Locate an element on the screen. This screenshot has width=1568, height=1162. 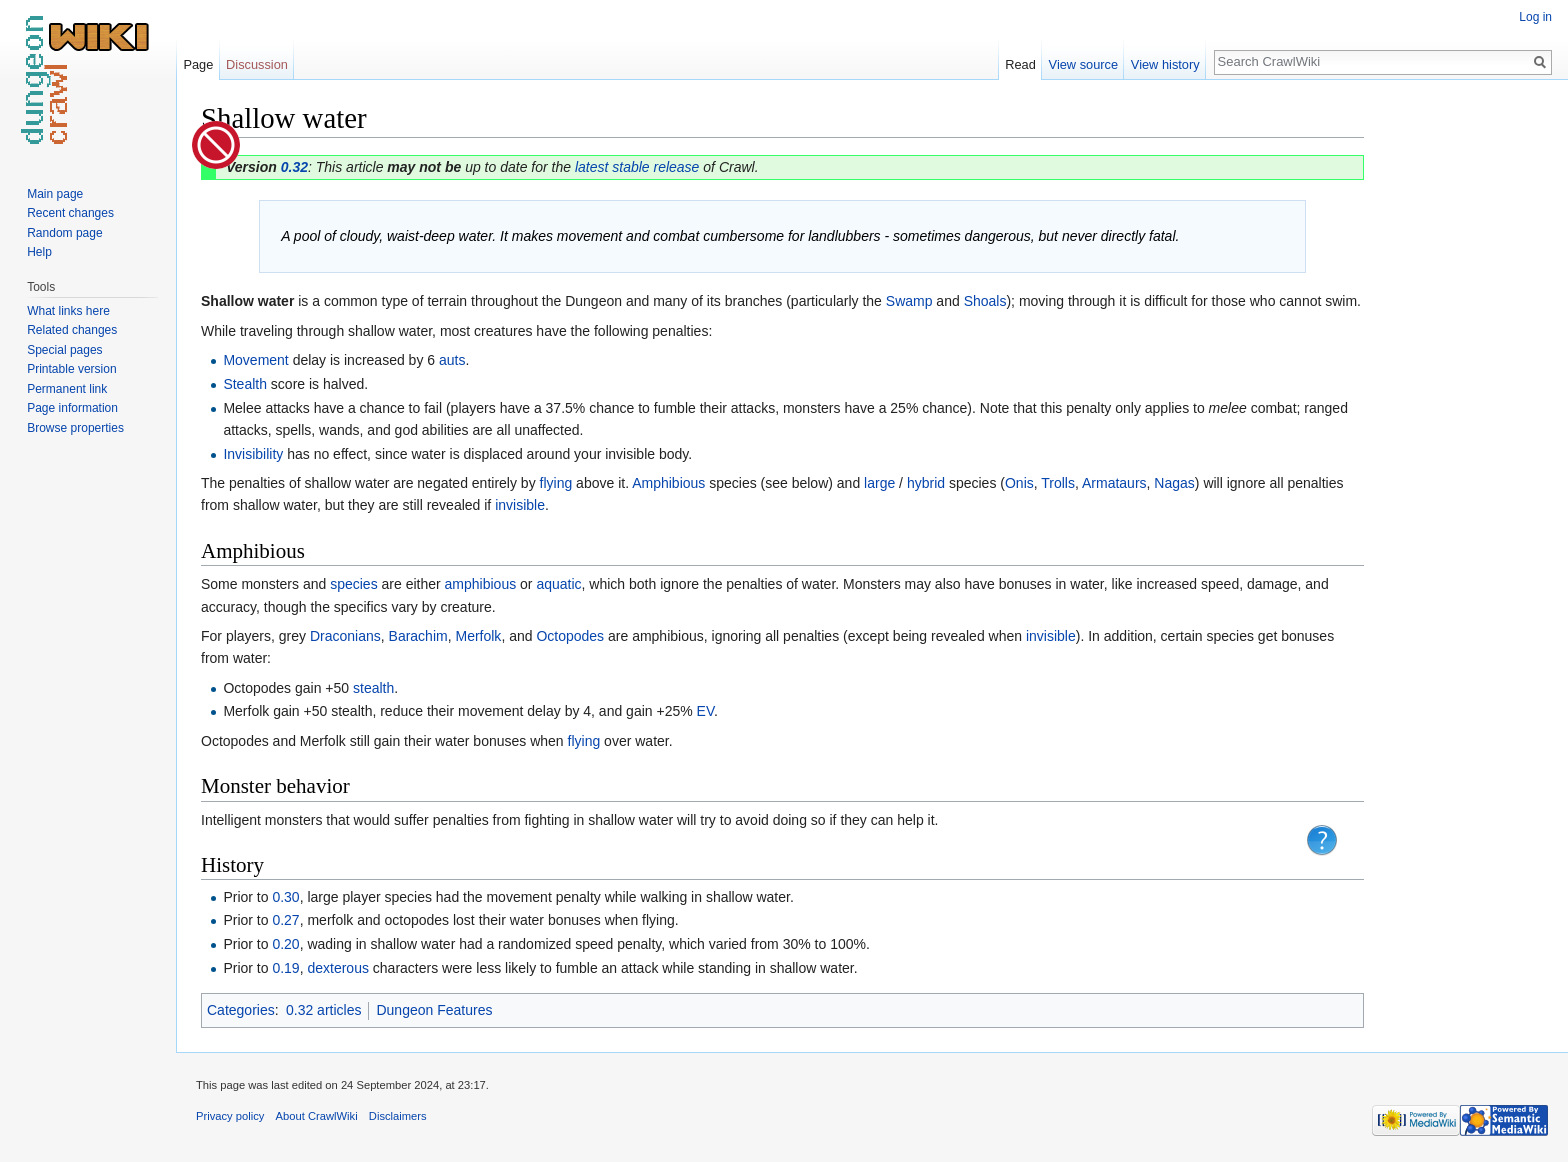
access help documentation is located at coordinates (1322, 840).